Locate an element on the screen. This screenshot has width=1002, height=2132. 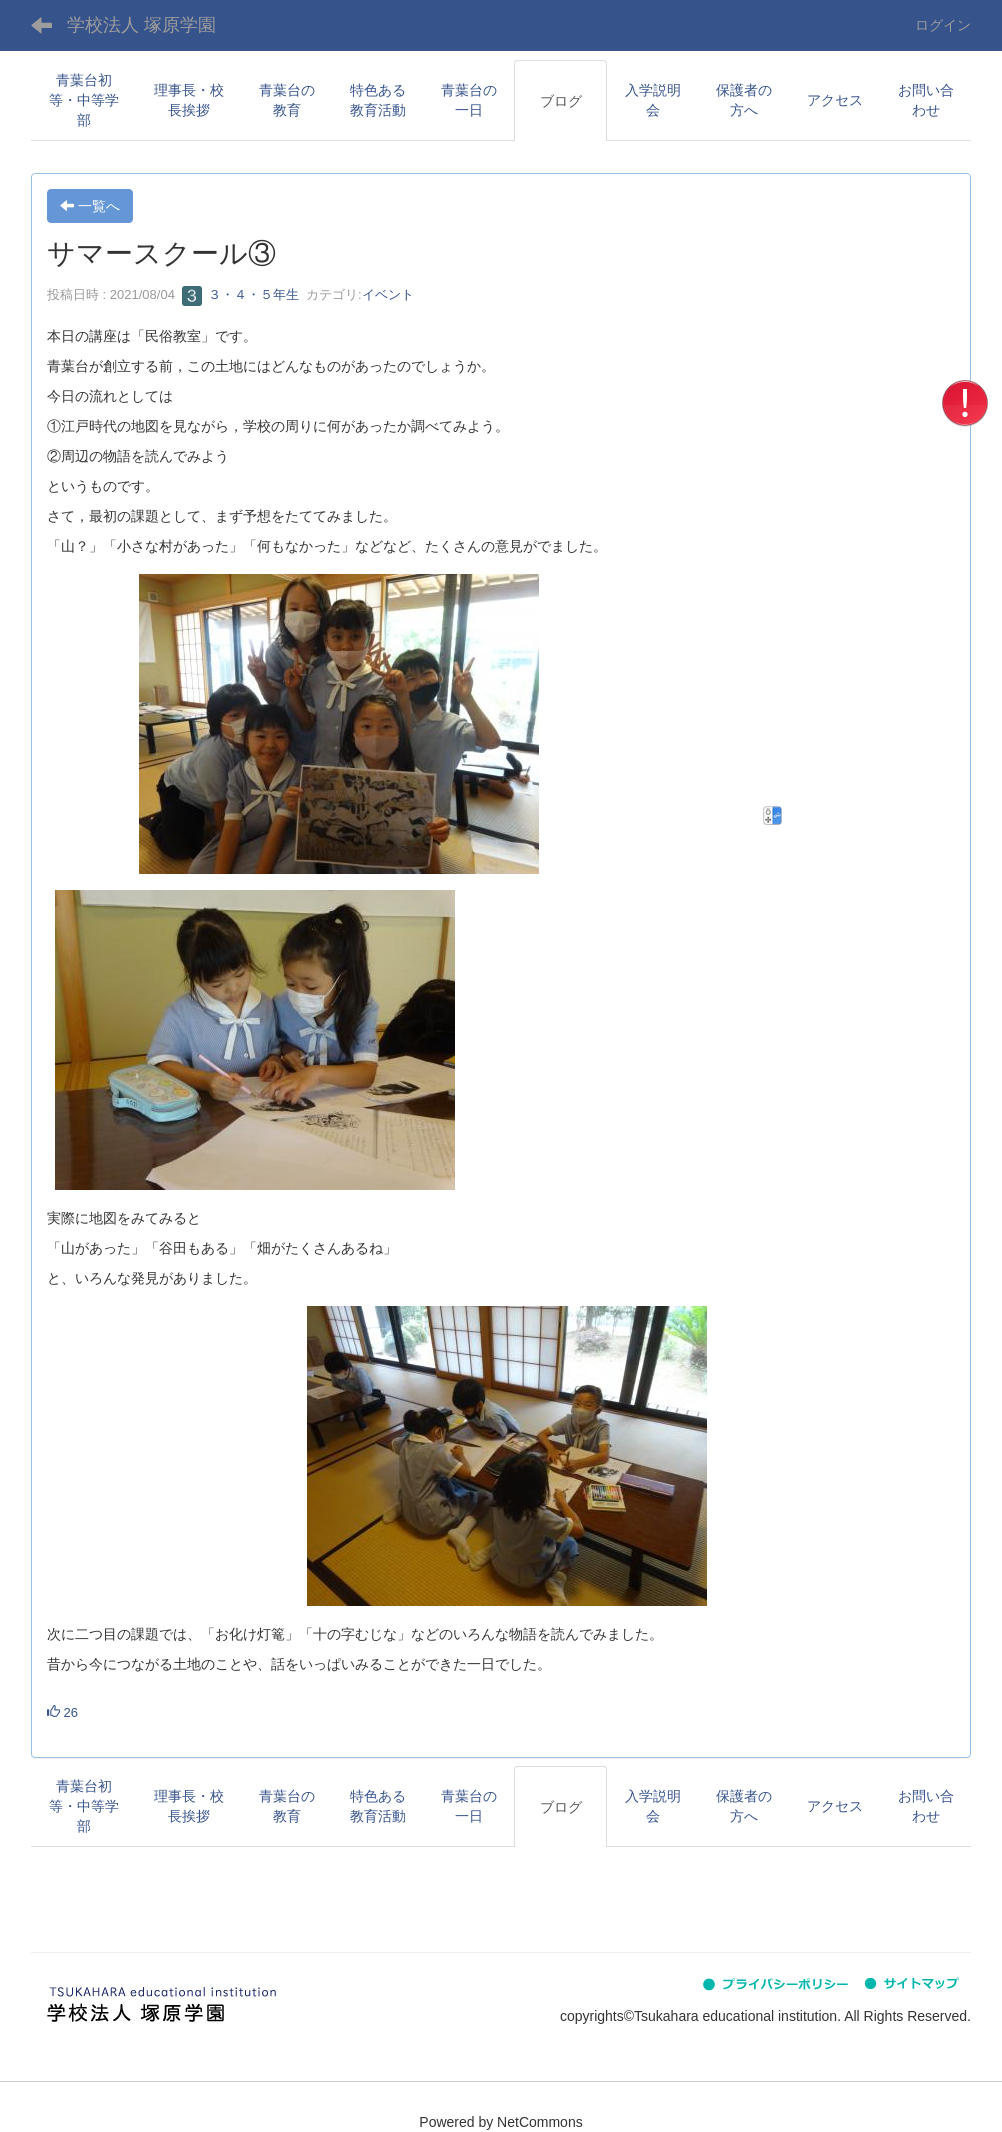
indicates a warning or caution state is located at coordinates (965, 403).